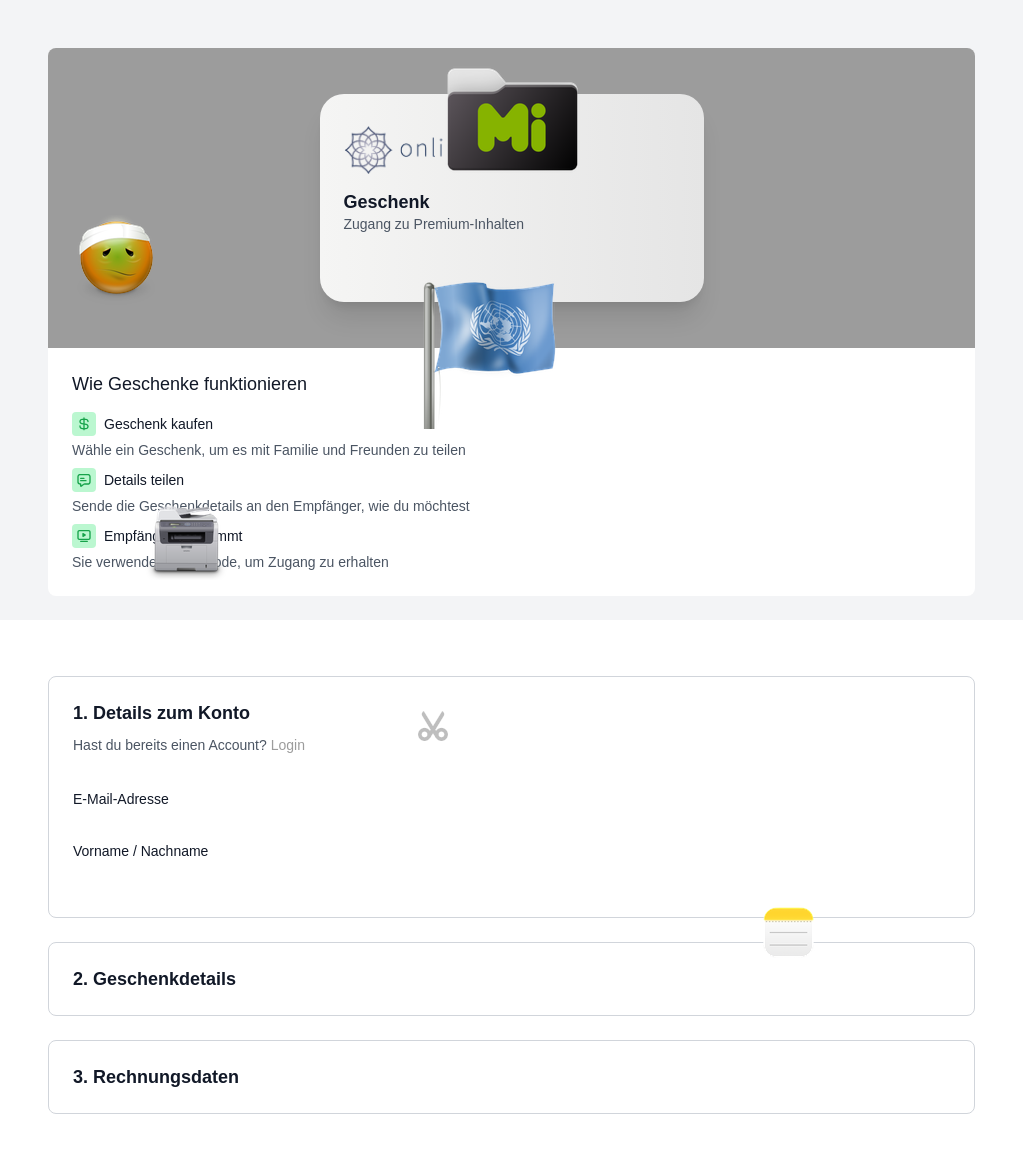  What do you see at coordinates (512, 123) in the screenshot?
I see `open misskey files folder` at bounding box center [512, 123].